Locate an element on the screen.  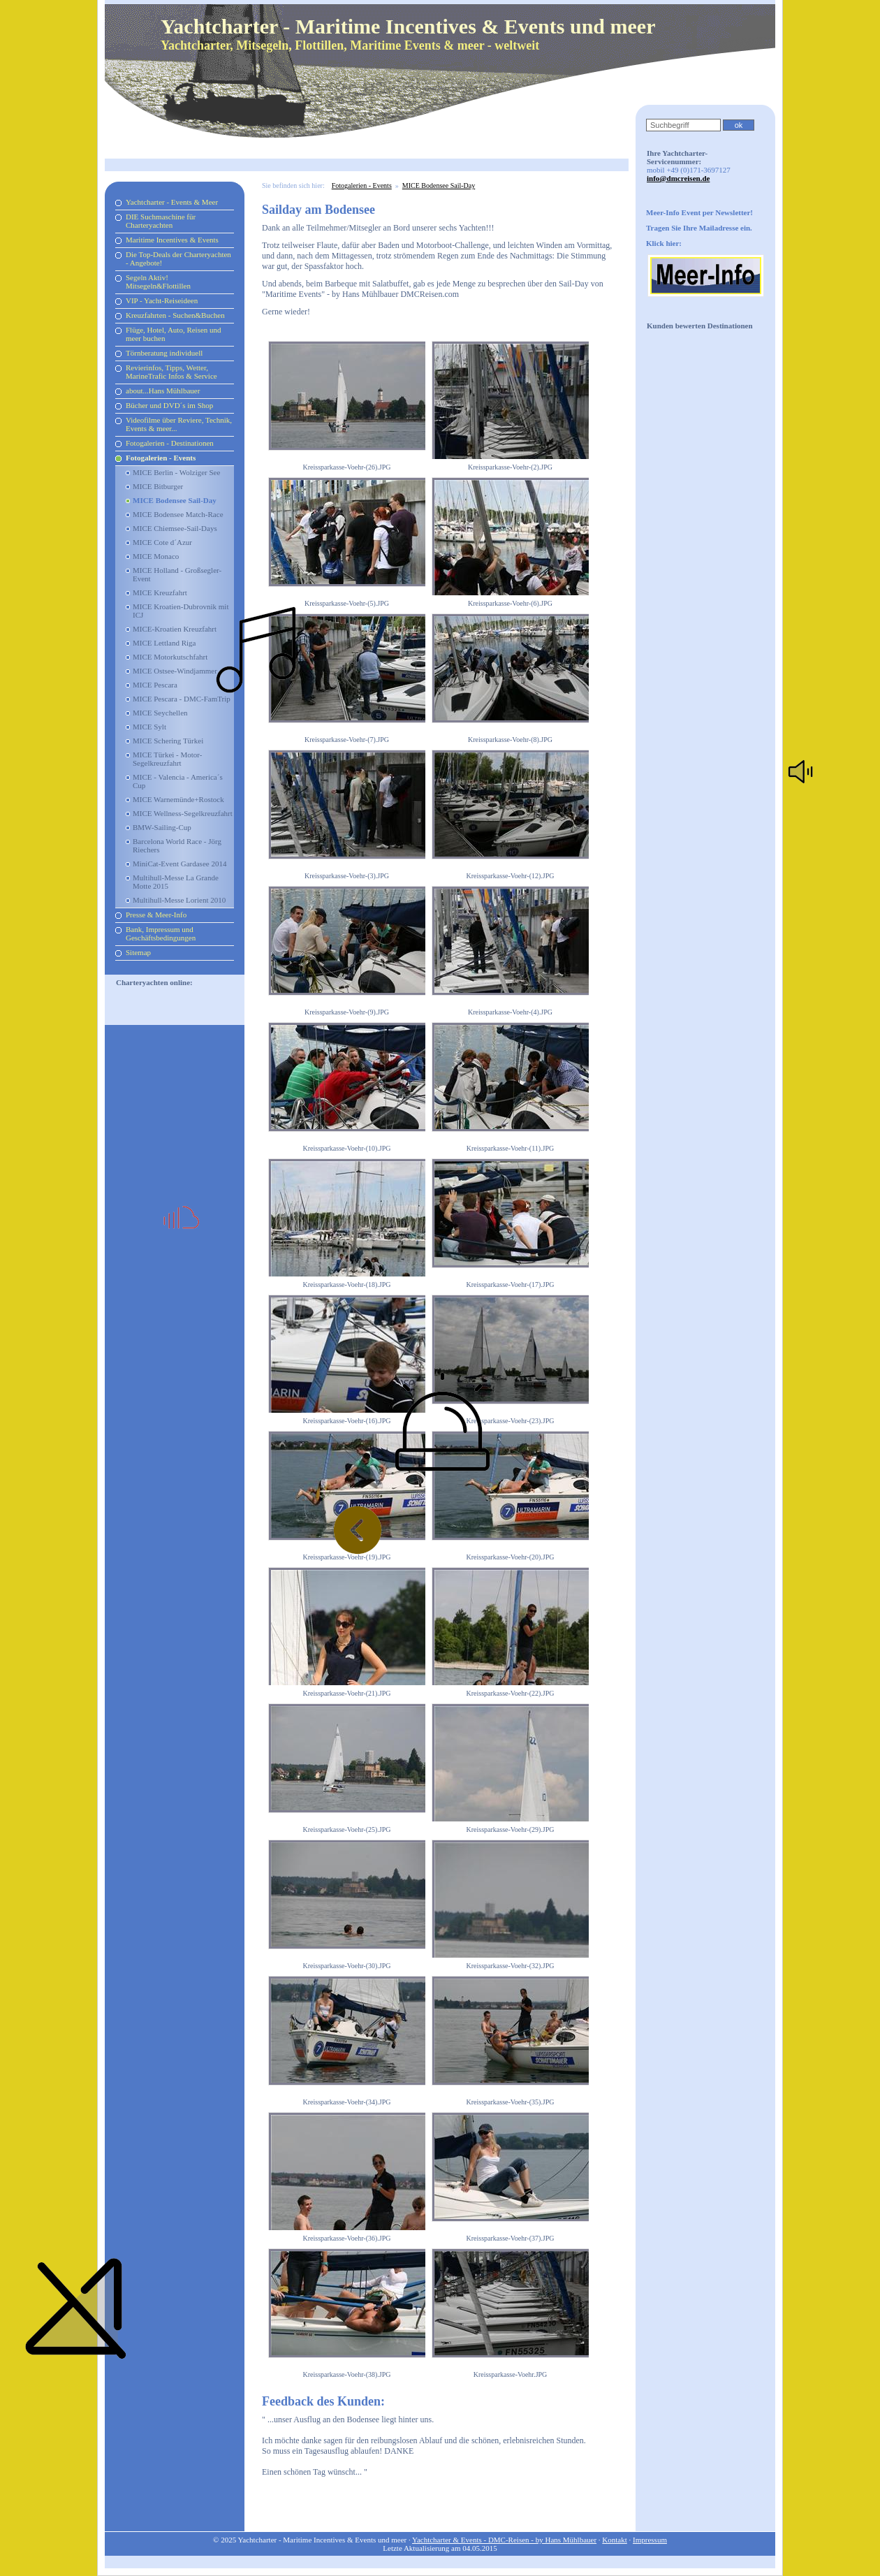
indicates an active alert or warning is located at coordinates (442, 1431).